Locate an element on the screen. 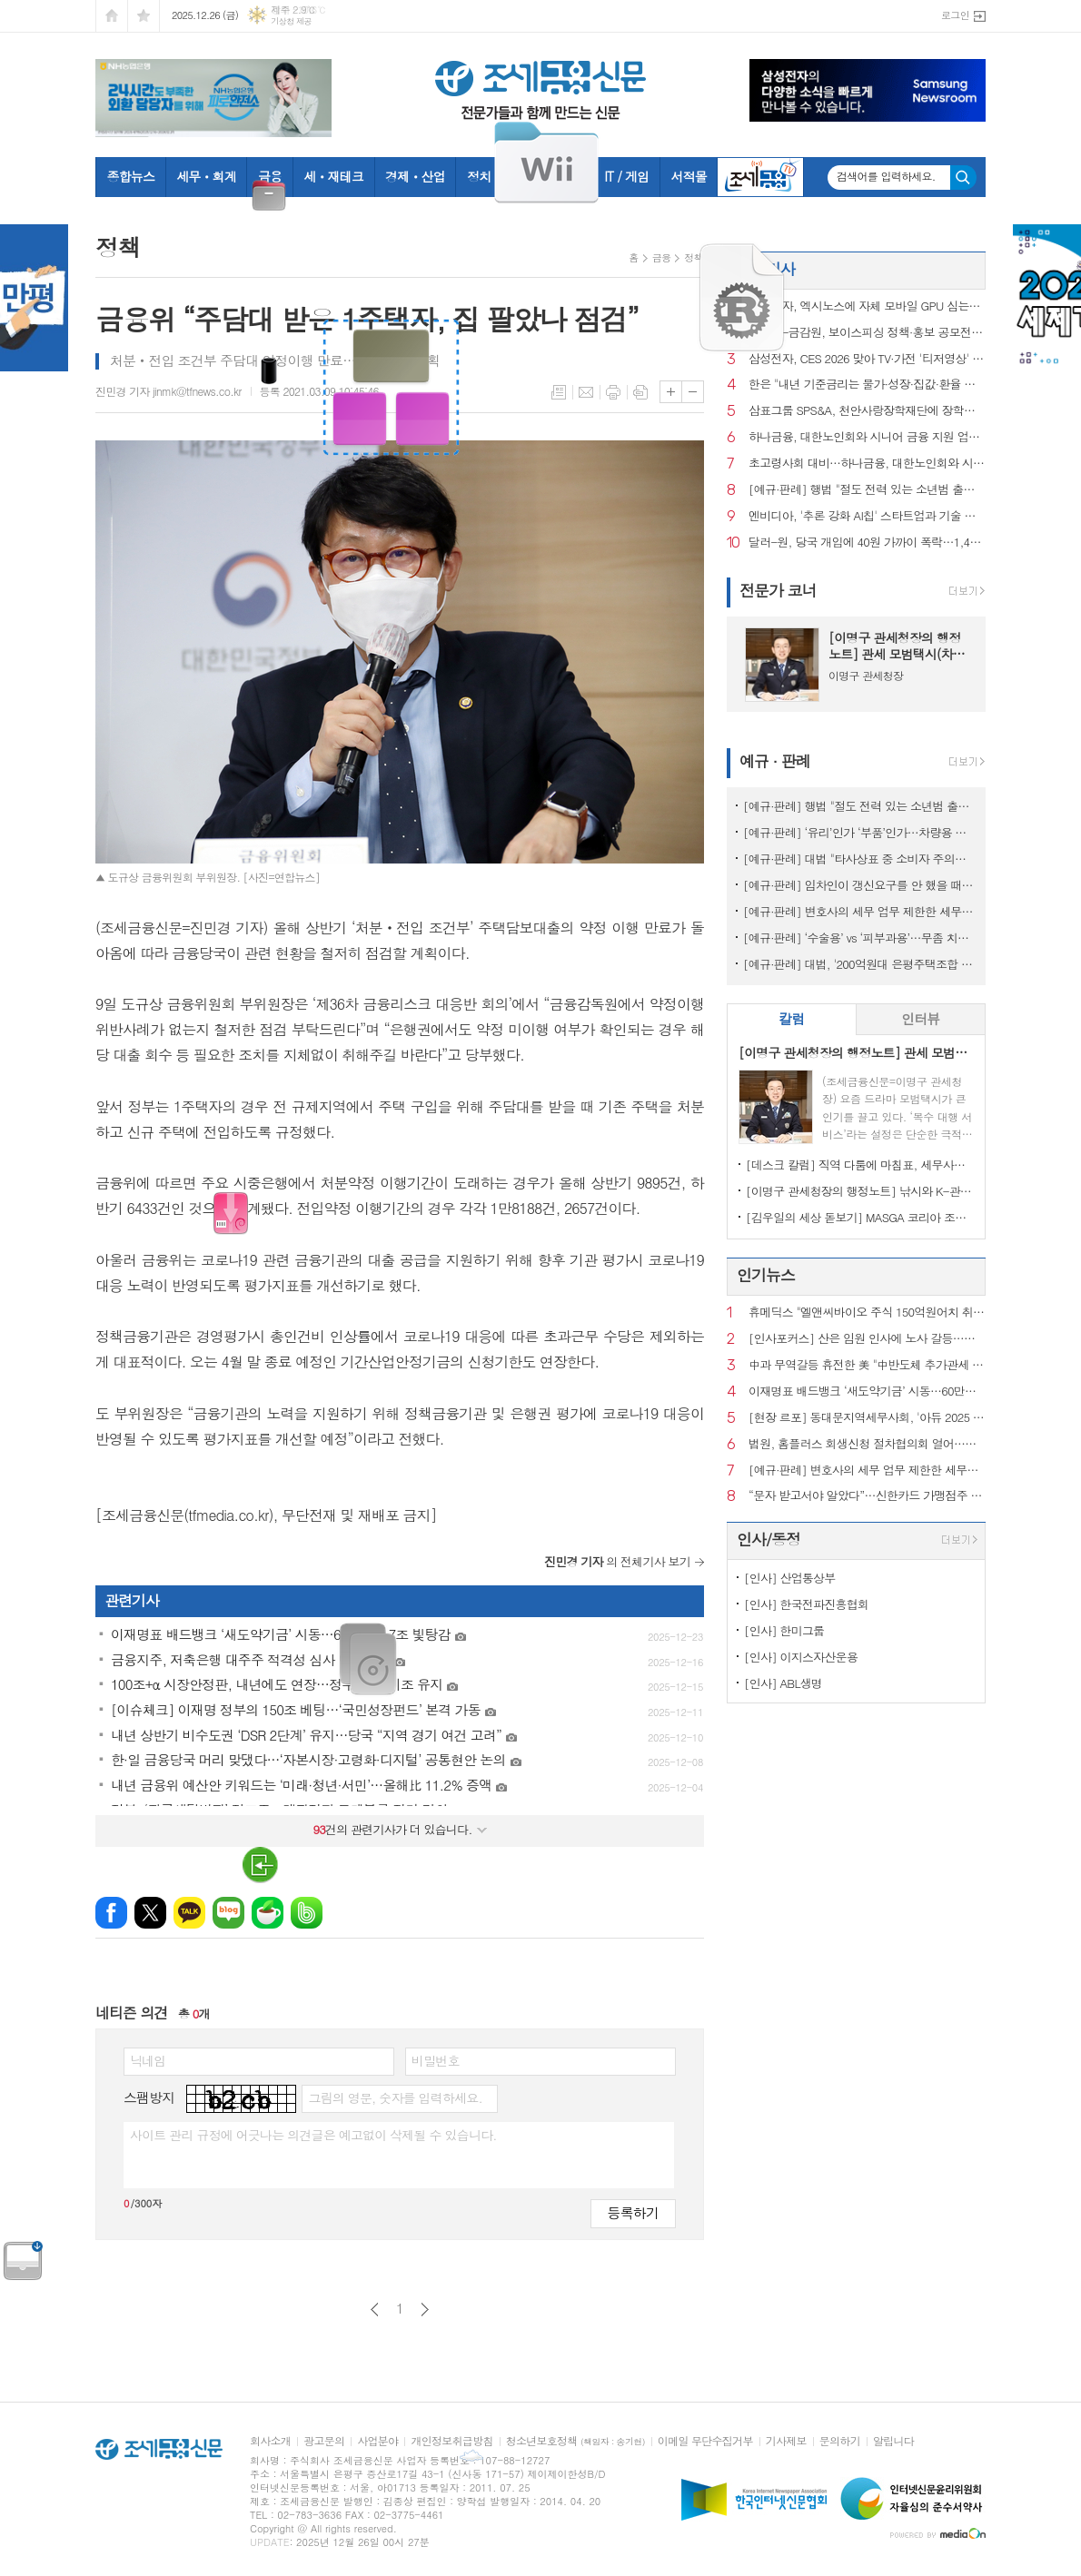 The width and height of the screenshot is (1081, 2576). access multiple disk drives or storage devices is located at coordinates (368, 1659).